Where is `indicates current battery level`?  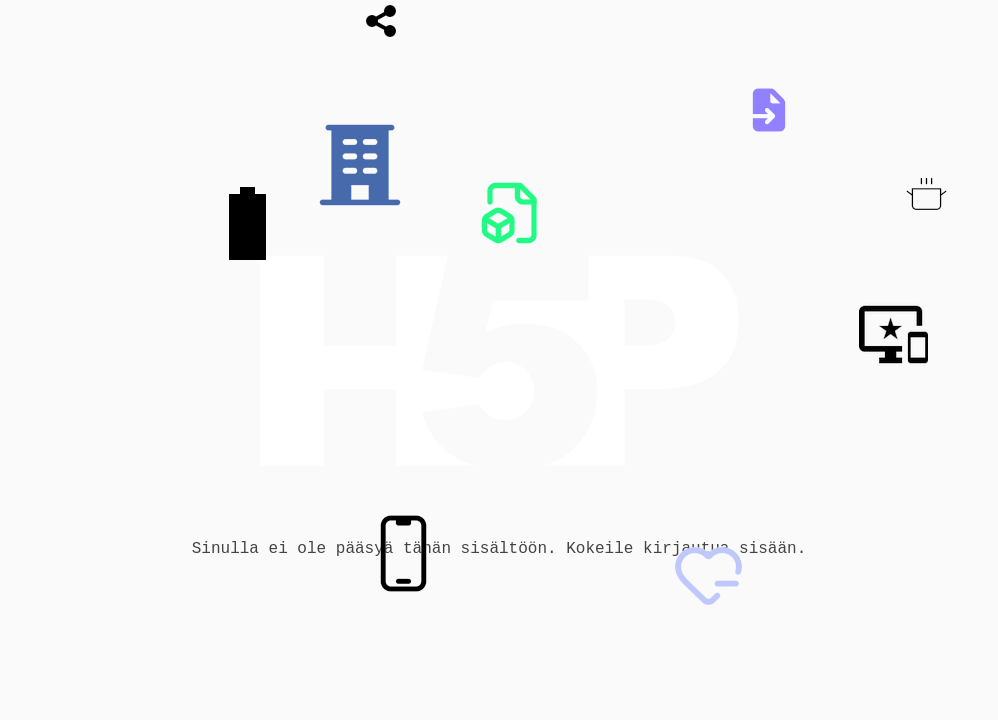
indicates current battery level is located at coordinates (247, 223).